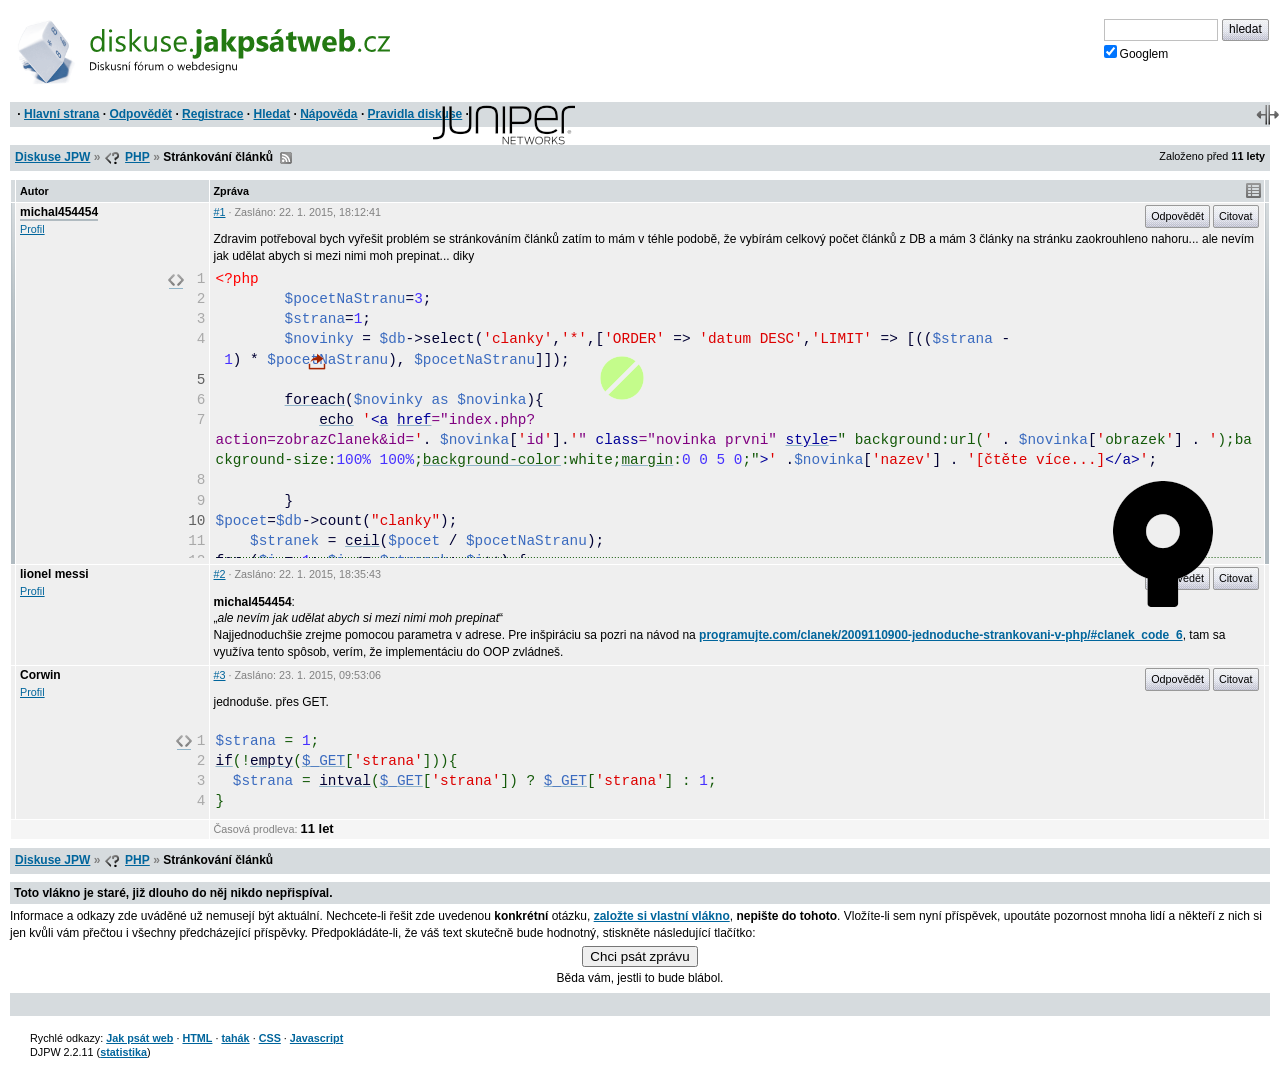  I want to click on share content to another app or person, so click(317, 362).